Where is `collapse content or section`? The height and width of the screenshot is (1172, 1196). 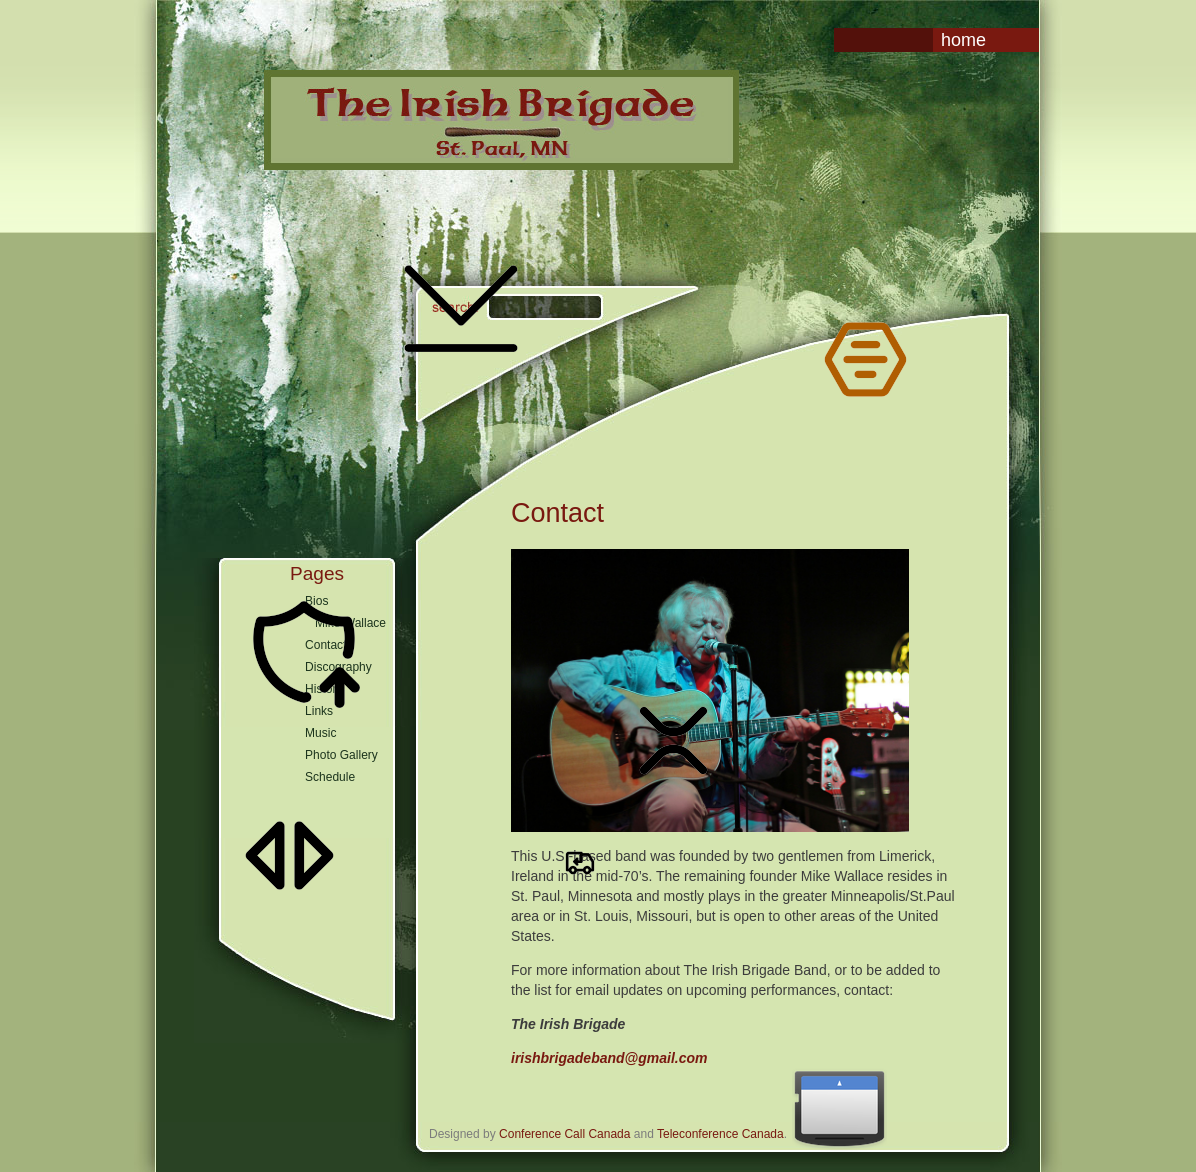
collapse content or section is located at coordinates (461, 306).